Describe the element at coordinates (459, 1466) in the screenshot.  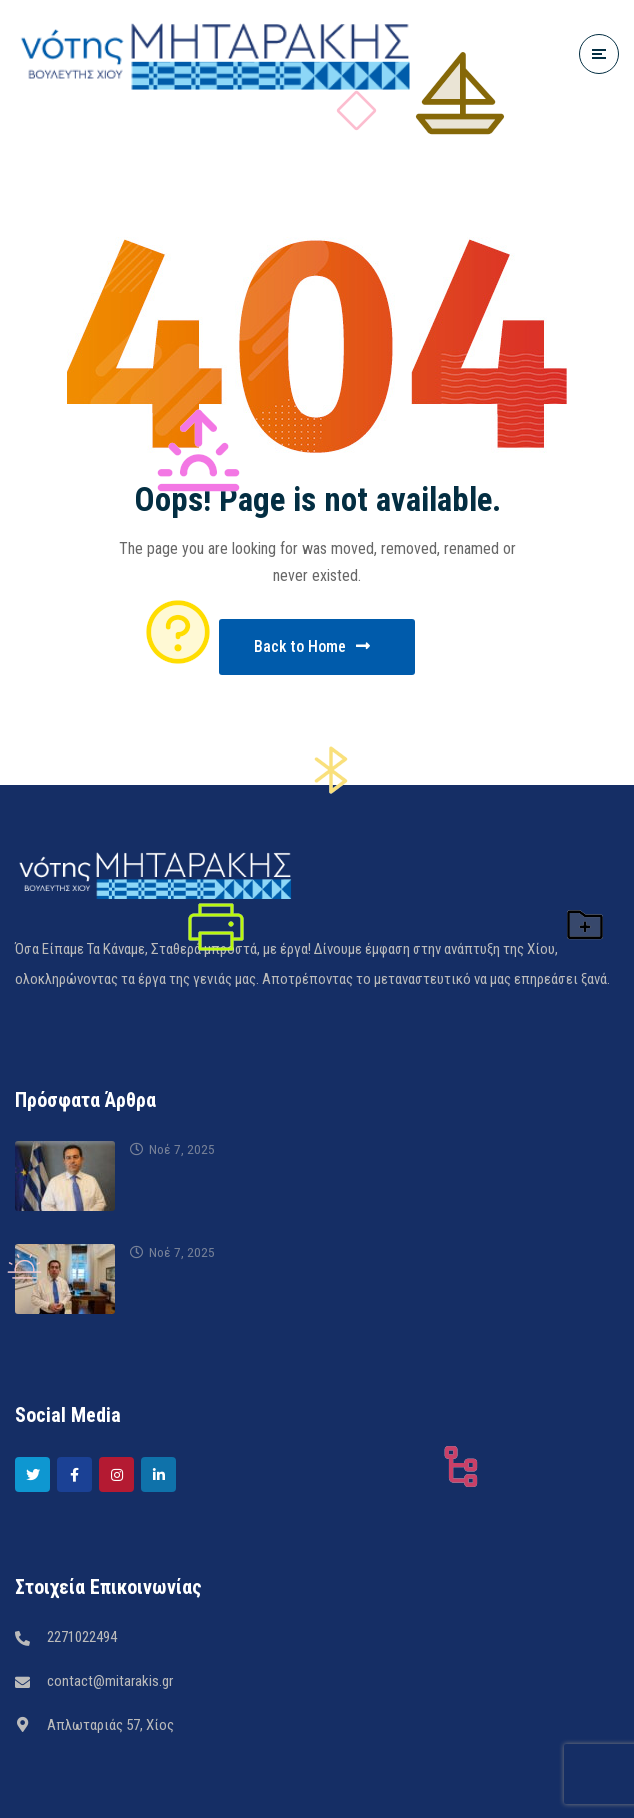
I see `view hierarchical file or folder structure` at that location.